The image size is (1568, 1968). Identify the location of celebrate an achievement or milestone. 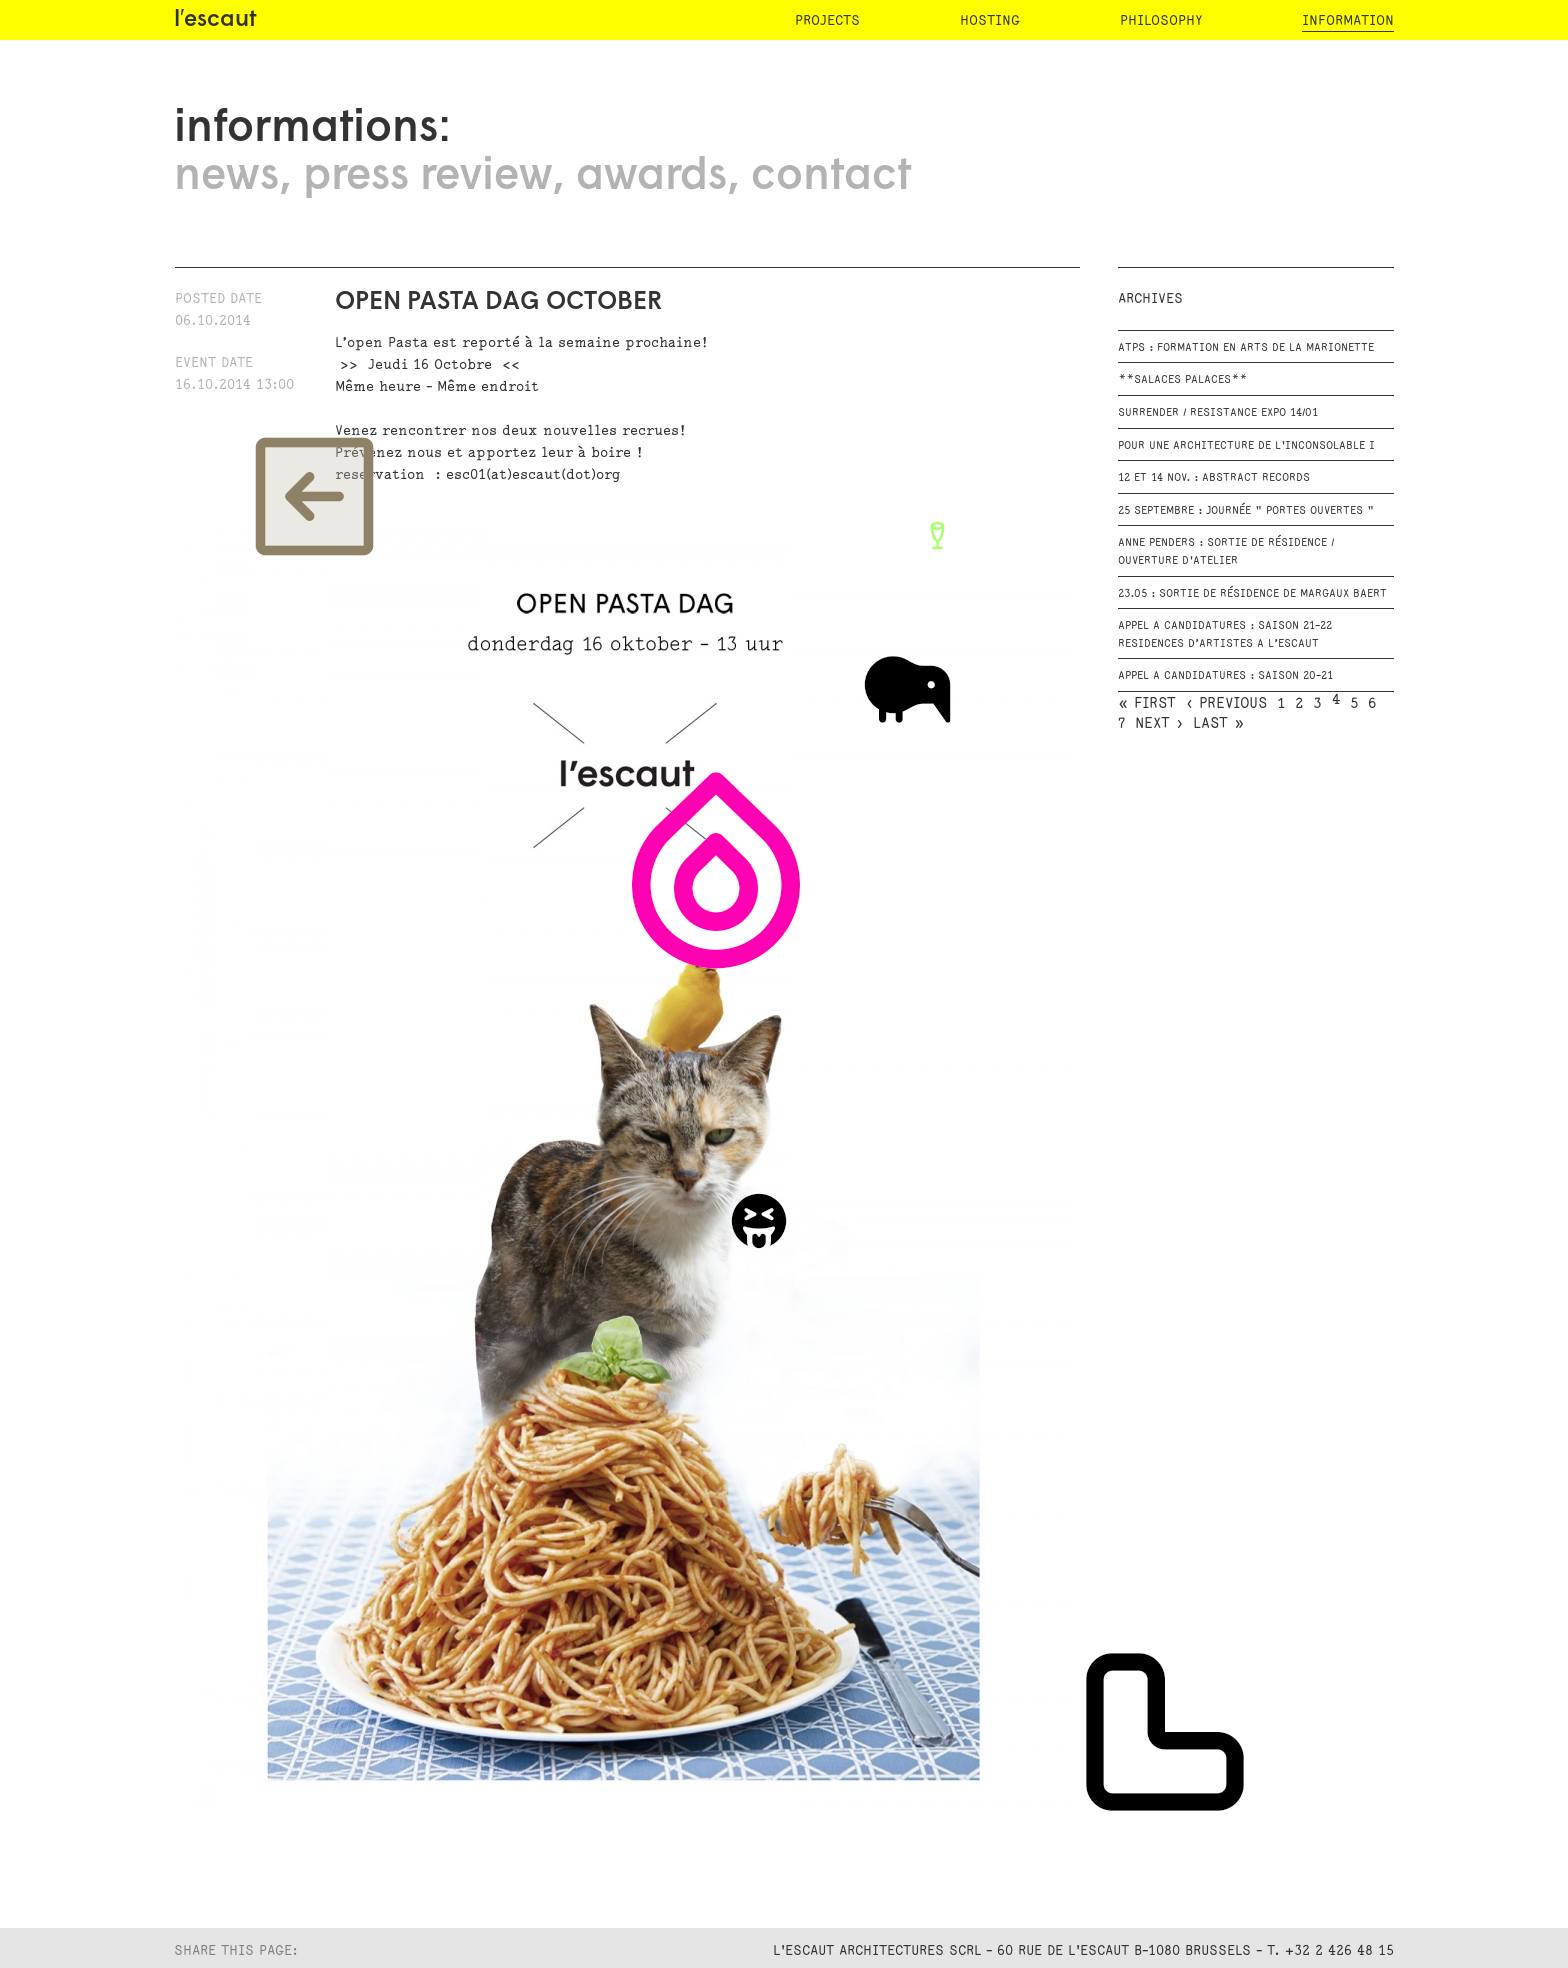
(937, 535).